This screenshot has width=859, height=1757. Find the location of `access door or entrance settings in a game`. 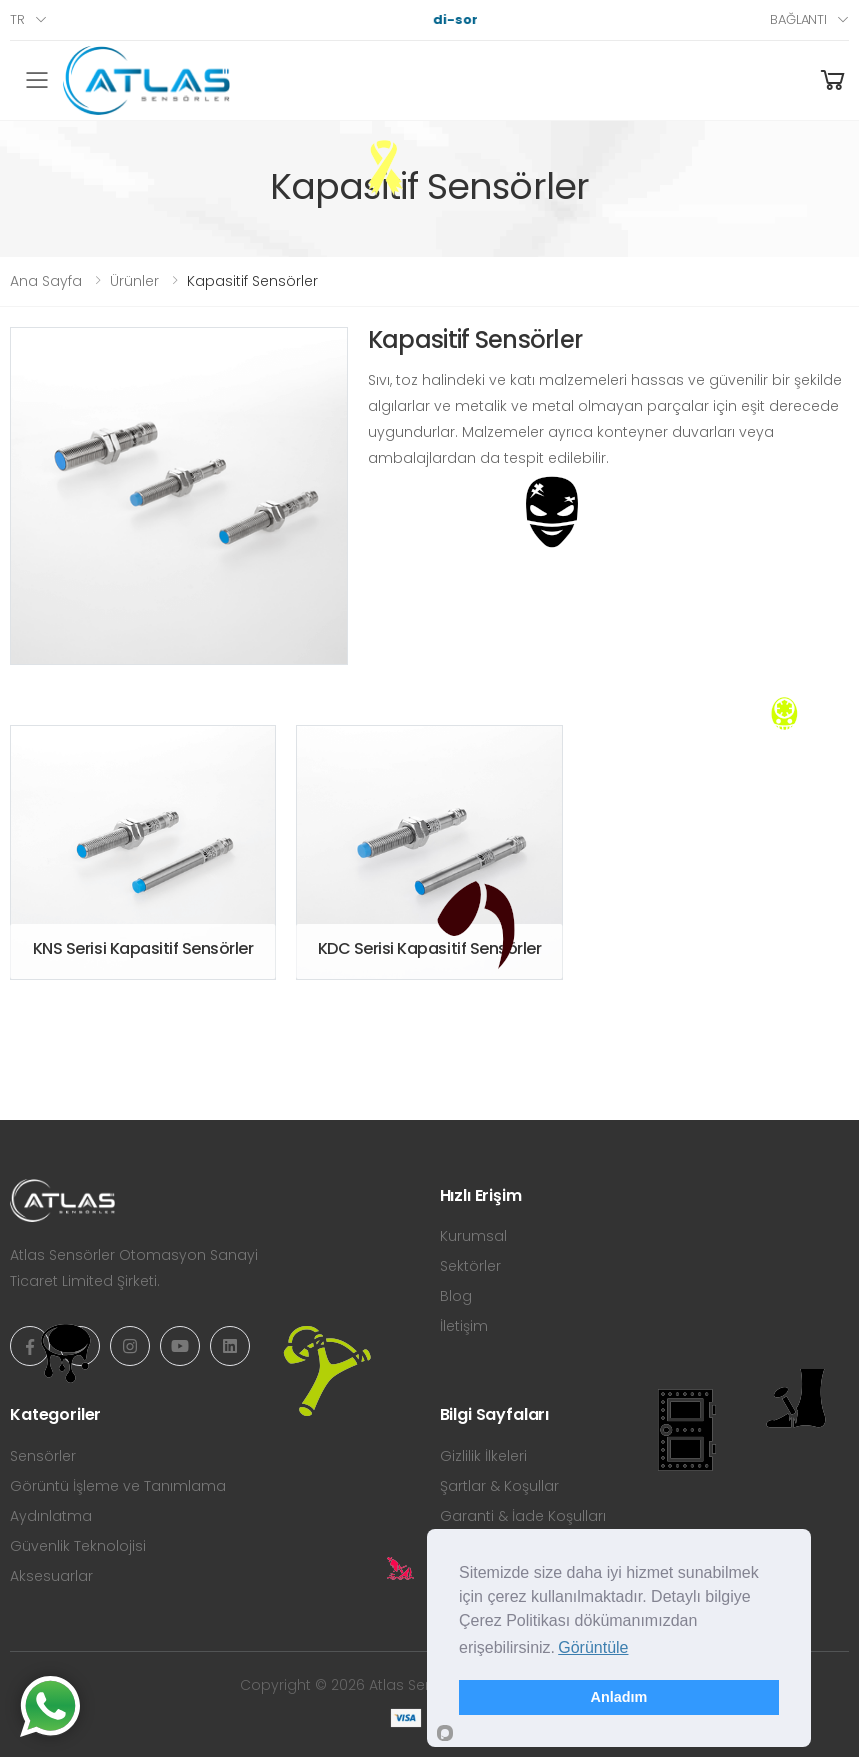

access door or entrance settings in a game is located at coordinates (687, 1430).